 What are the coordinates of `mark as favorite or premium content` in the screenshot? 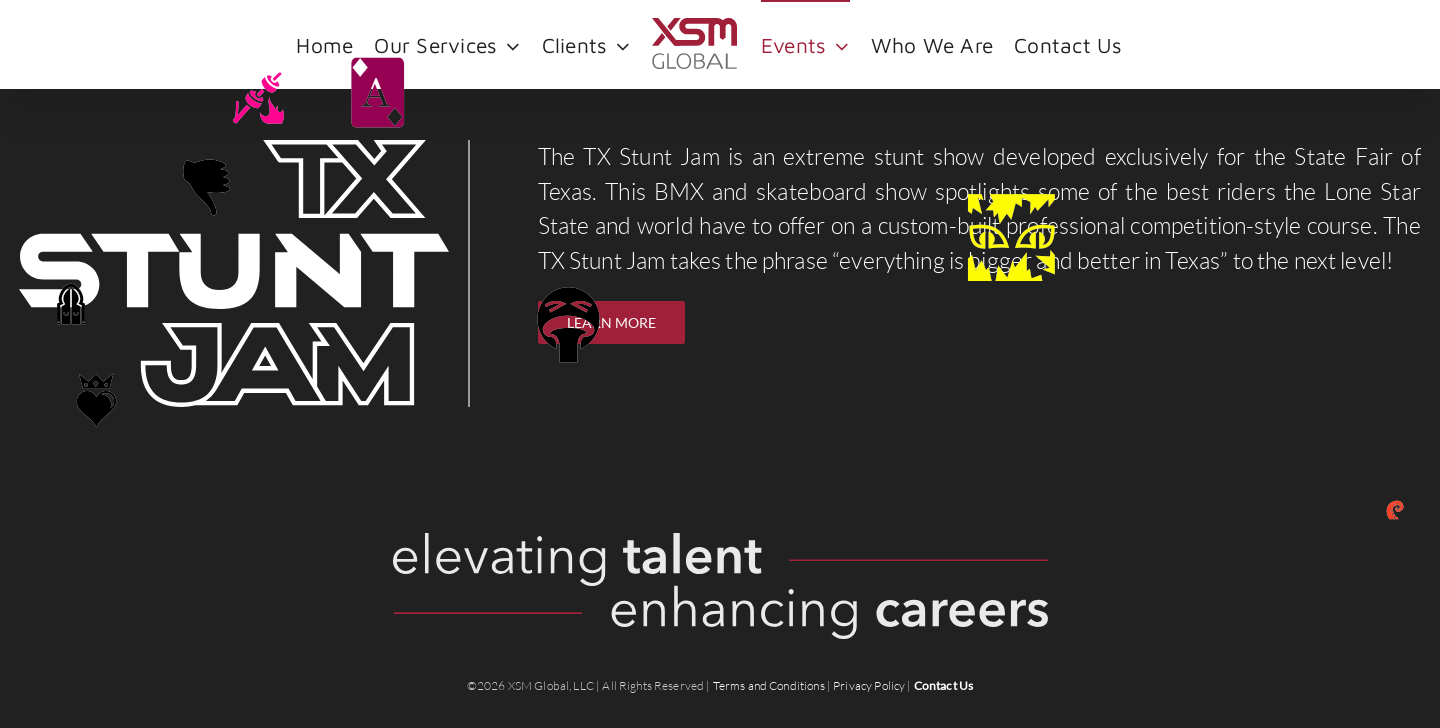 It's located at (96, 400).